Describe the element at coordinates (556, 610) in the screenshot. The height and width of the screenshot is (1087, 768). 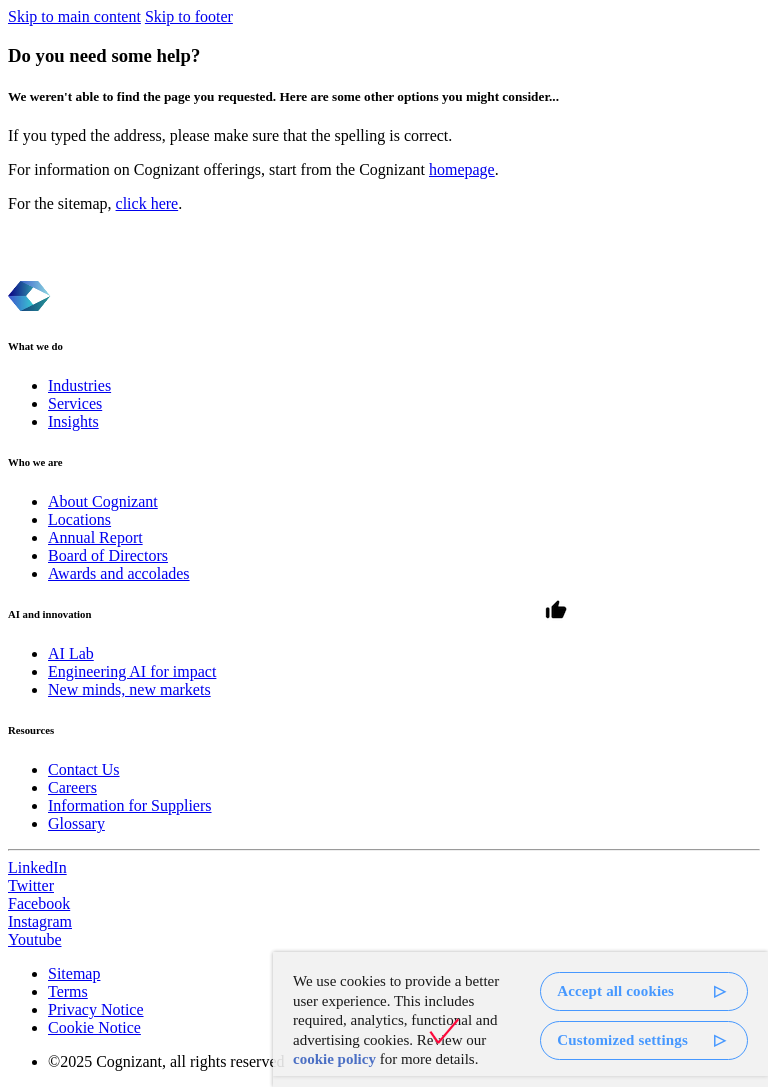
I see `like or upvote content` at that location.